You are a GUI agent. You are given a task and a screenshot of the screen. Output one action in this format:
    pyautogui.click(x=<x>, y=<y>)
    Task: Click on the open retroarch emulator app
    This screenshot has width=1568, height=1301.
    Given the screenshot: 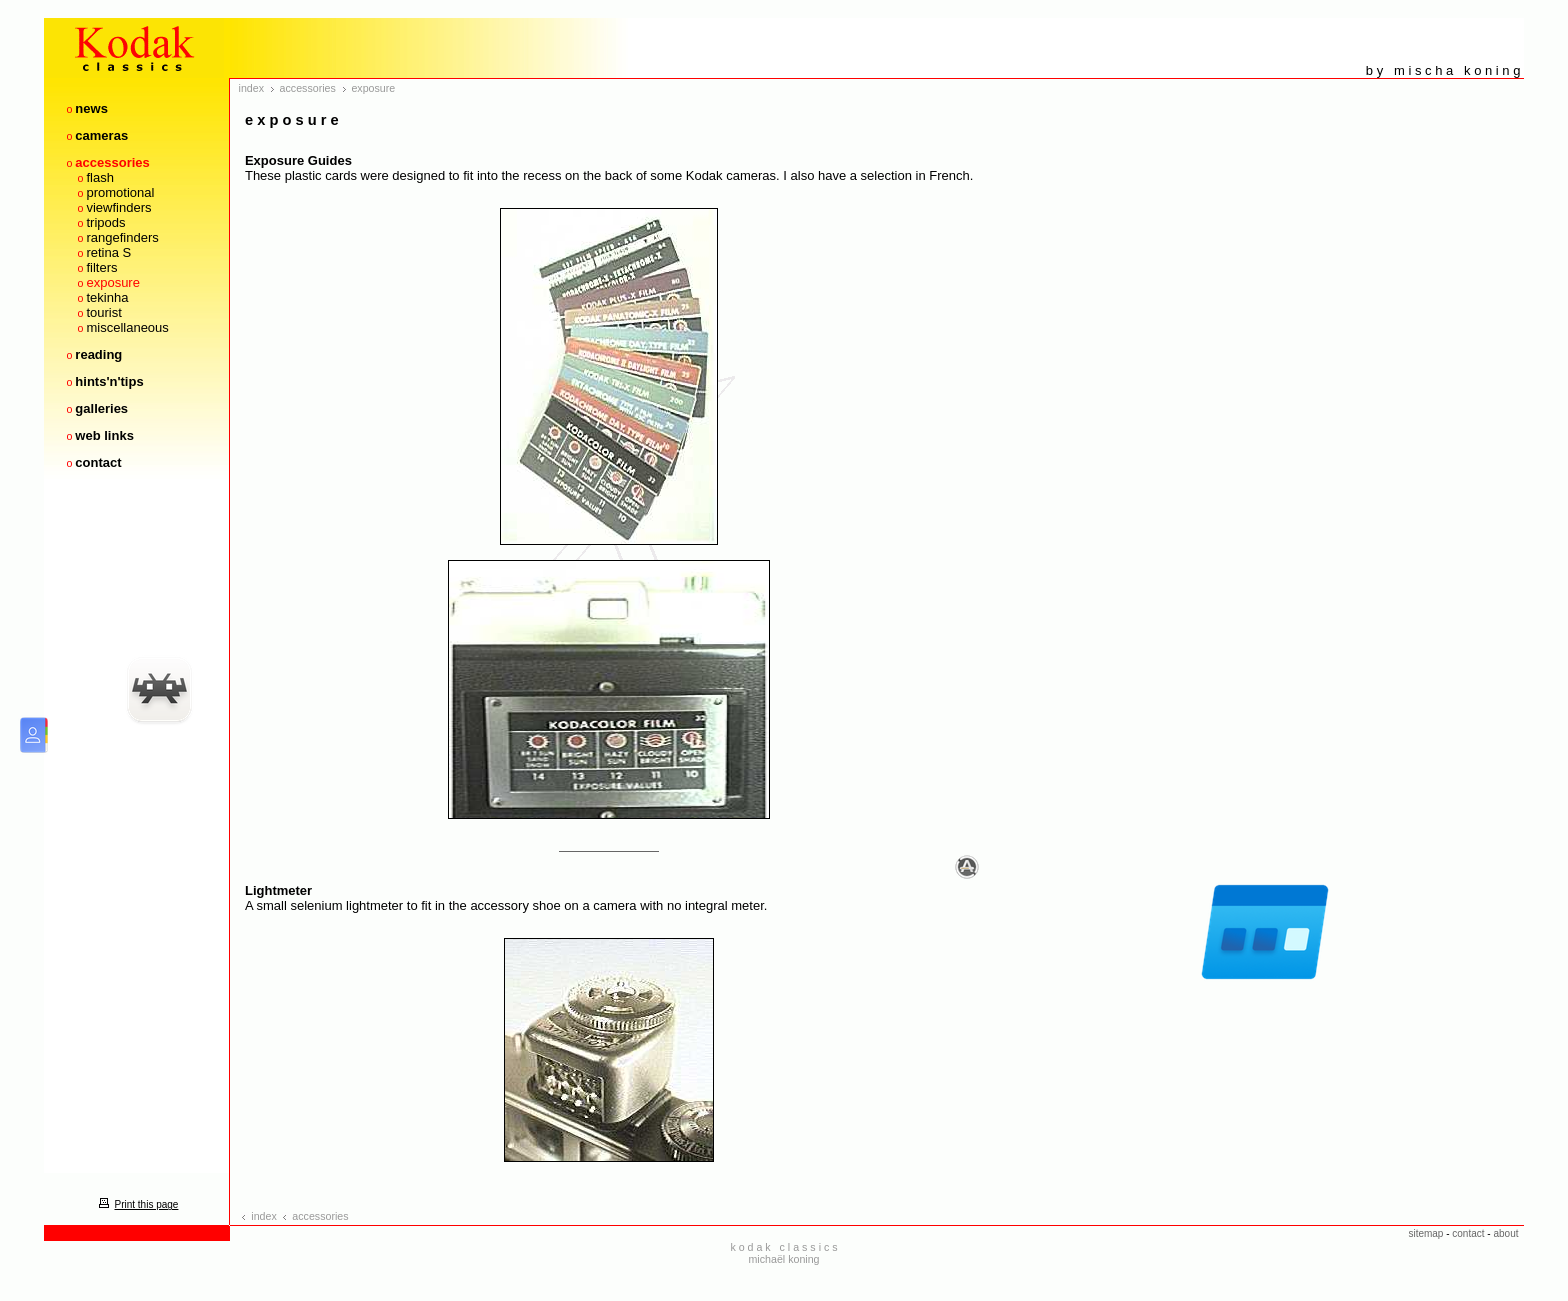 What is the action you would take?
    pyautogui.click(x=159, y=689)
    